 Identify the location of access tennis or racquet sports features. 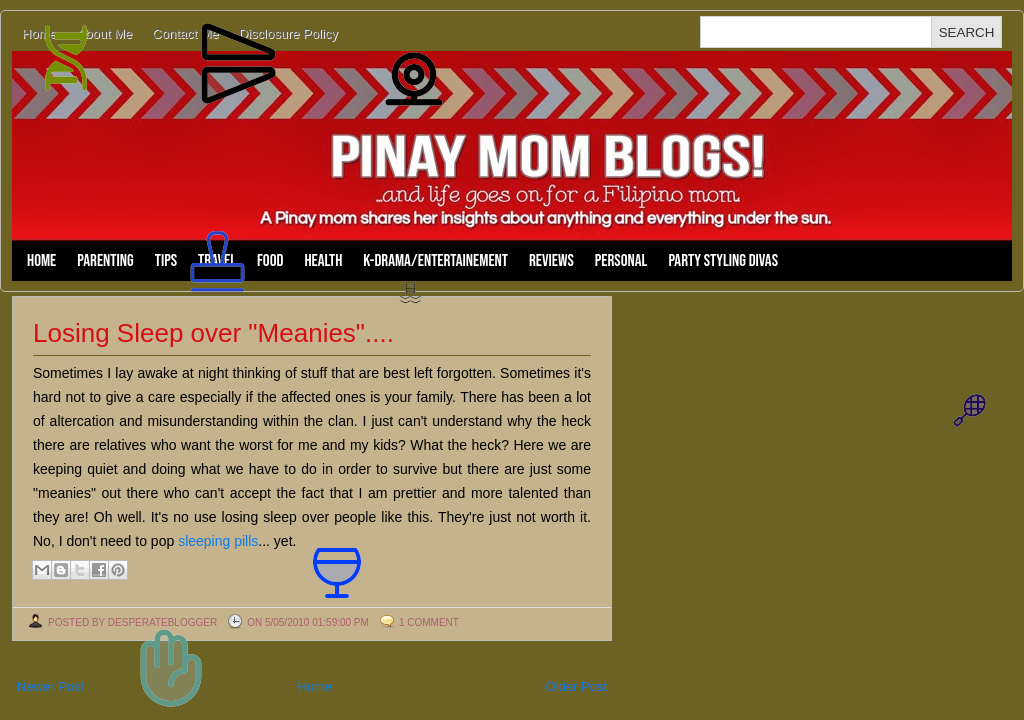
(969, 411).